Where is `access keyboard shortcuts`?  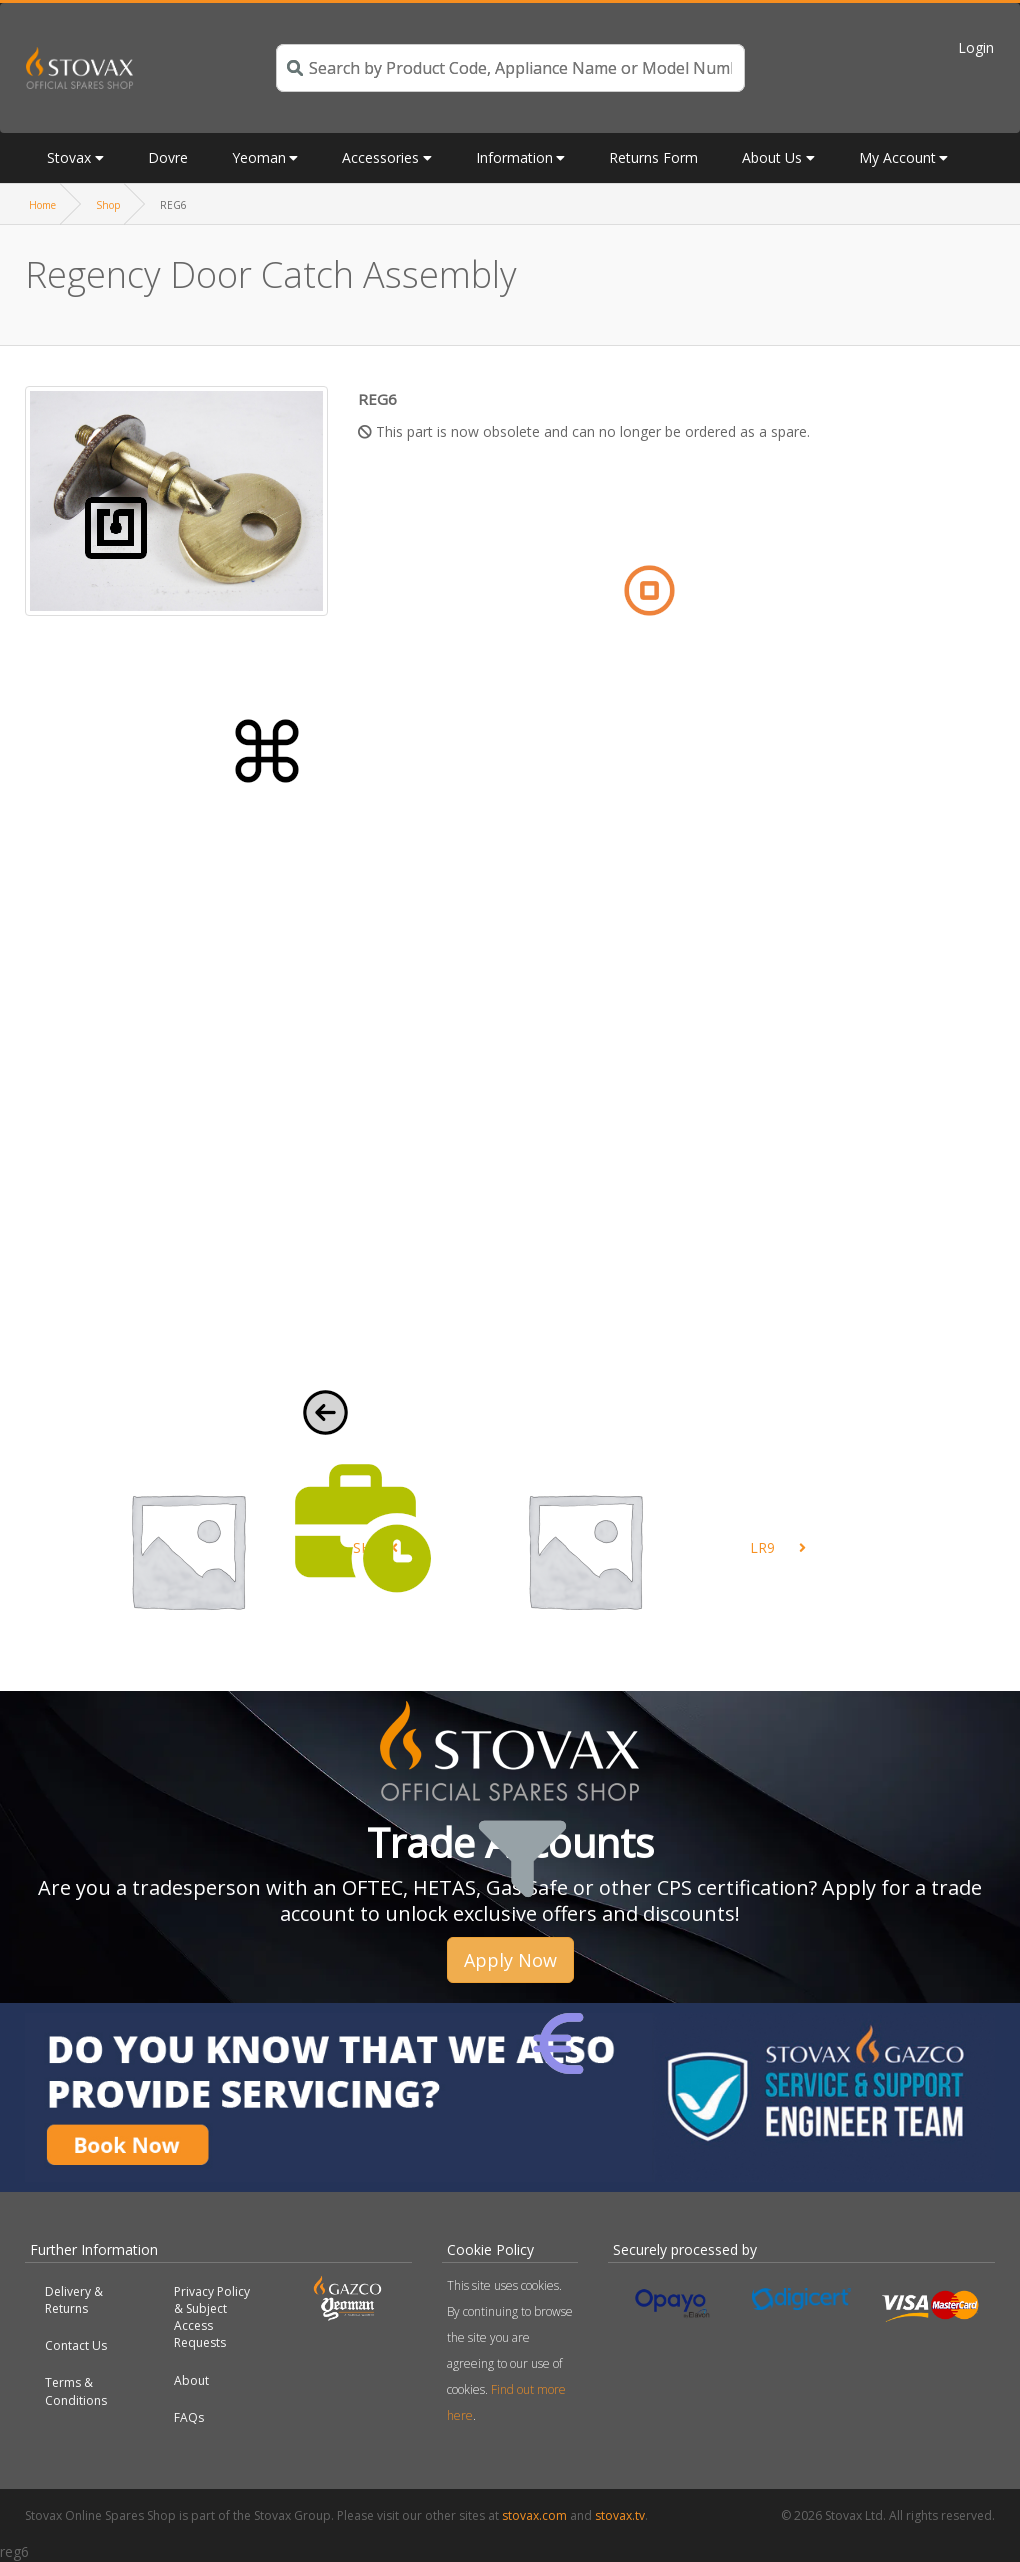
access keyboard shortcuts is located at coordinates (267, 751).